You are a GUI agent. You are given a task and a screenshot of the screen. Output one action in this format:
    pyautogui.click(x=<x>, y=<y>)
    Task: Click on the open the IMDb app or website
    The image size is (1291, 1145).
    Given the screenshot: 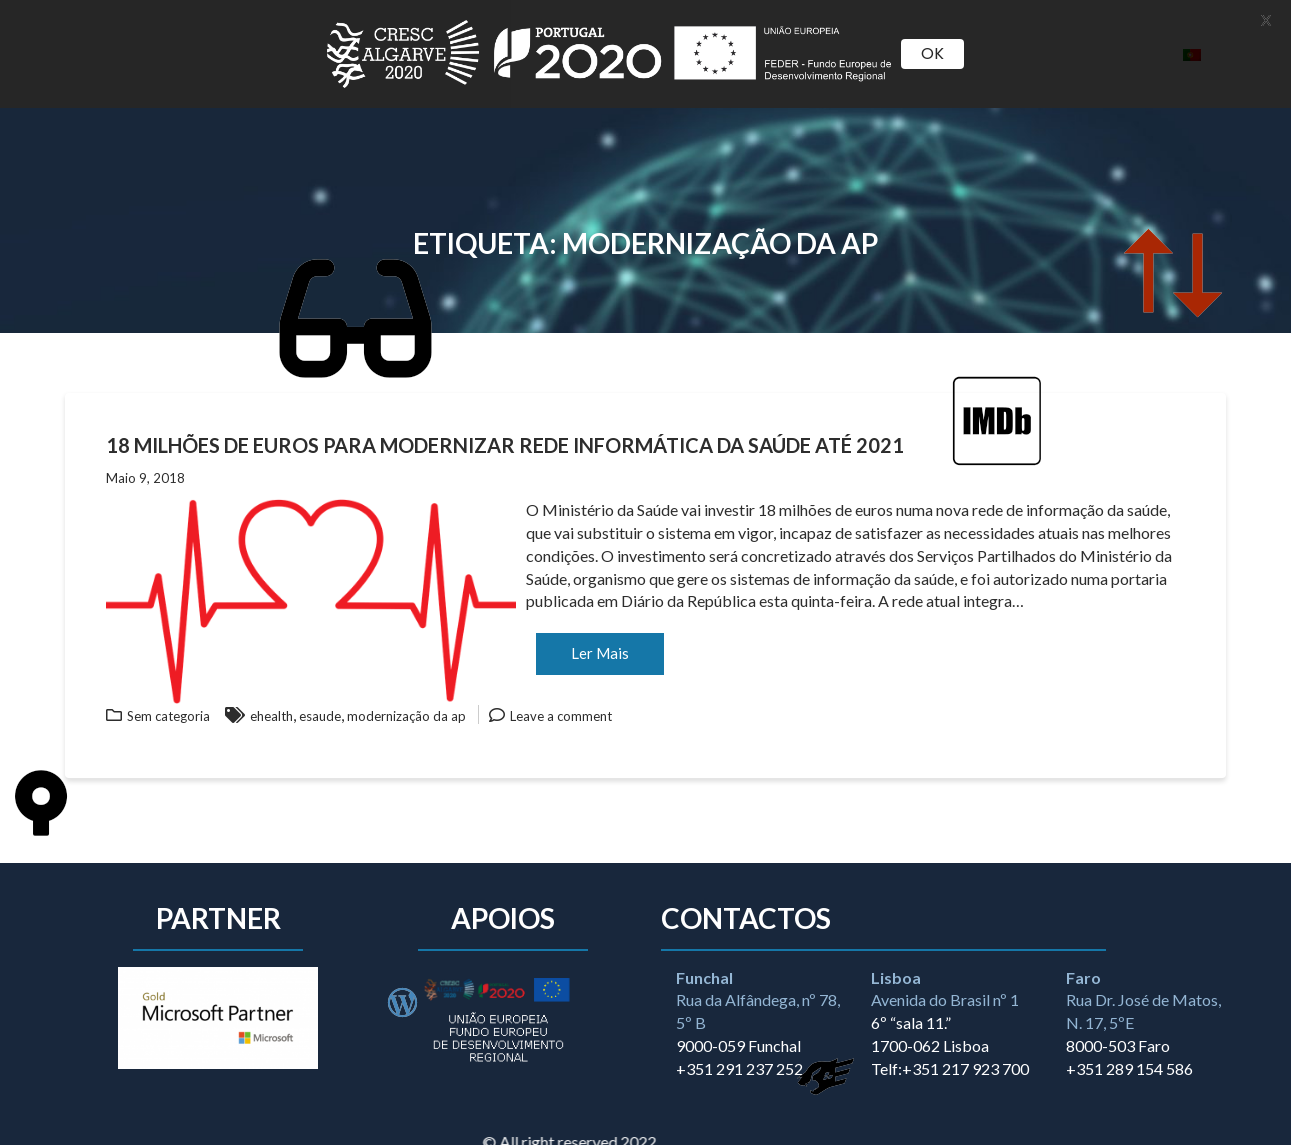 What is the action you would take?
    pyautogui.click(x=997, y=421)
    